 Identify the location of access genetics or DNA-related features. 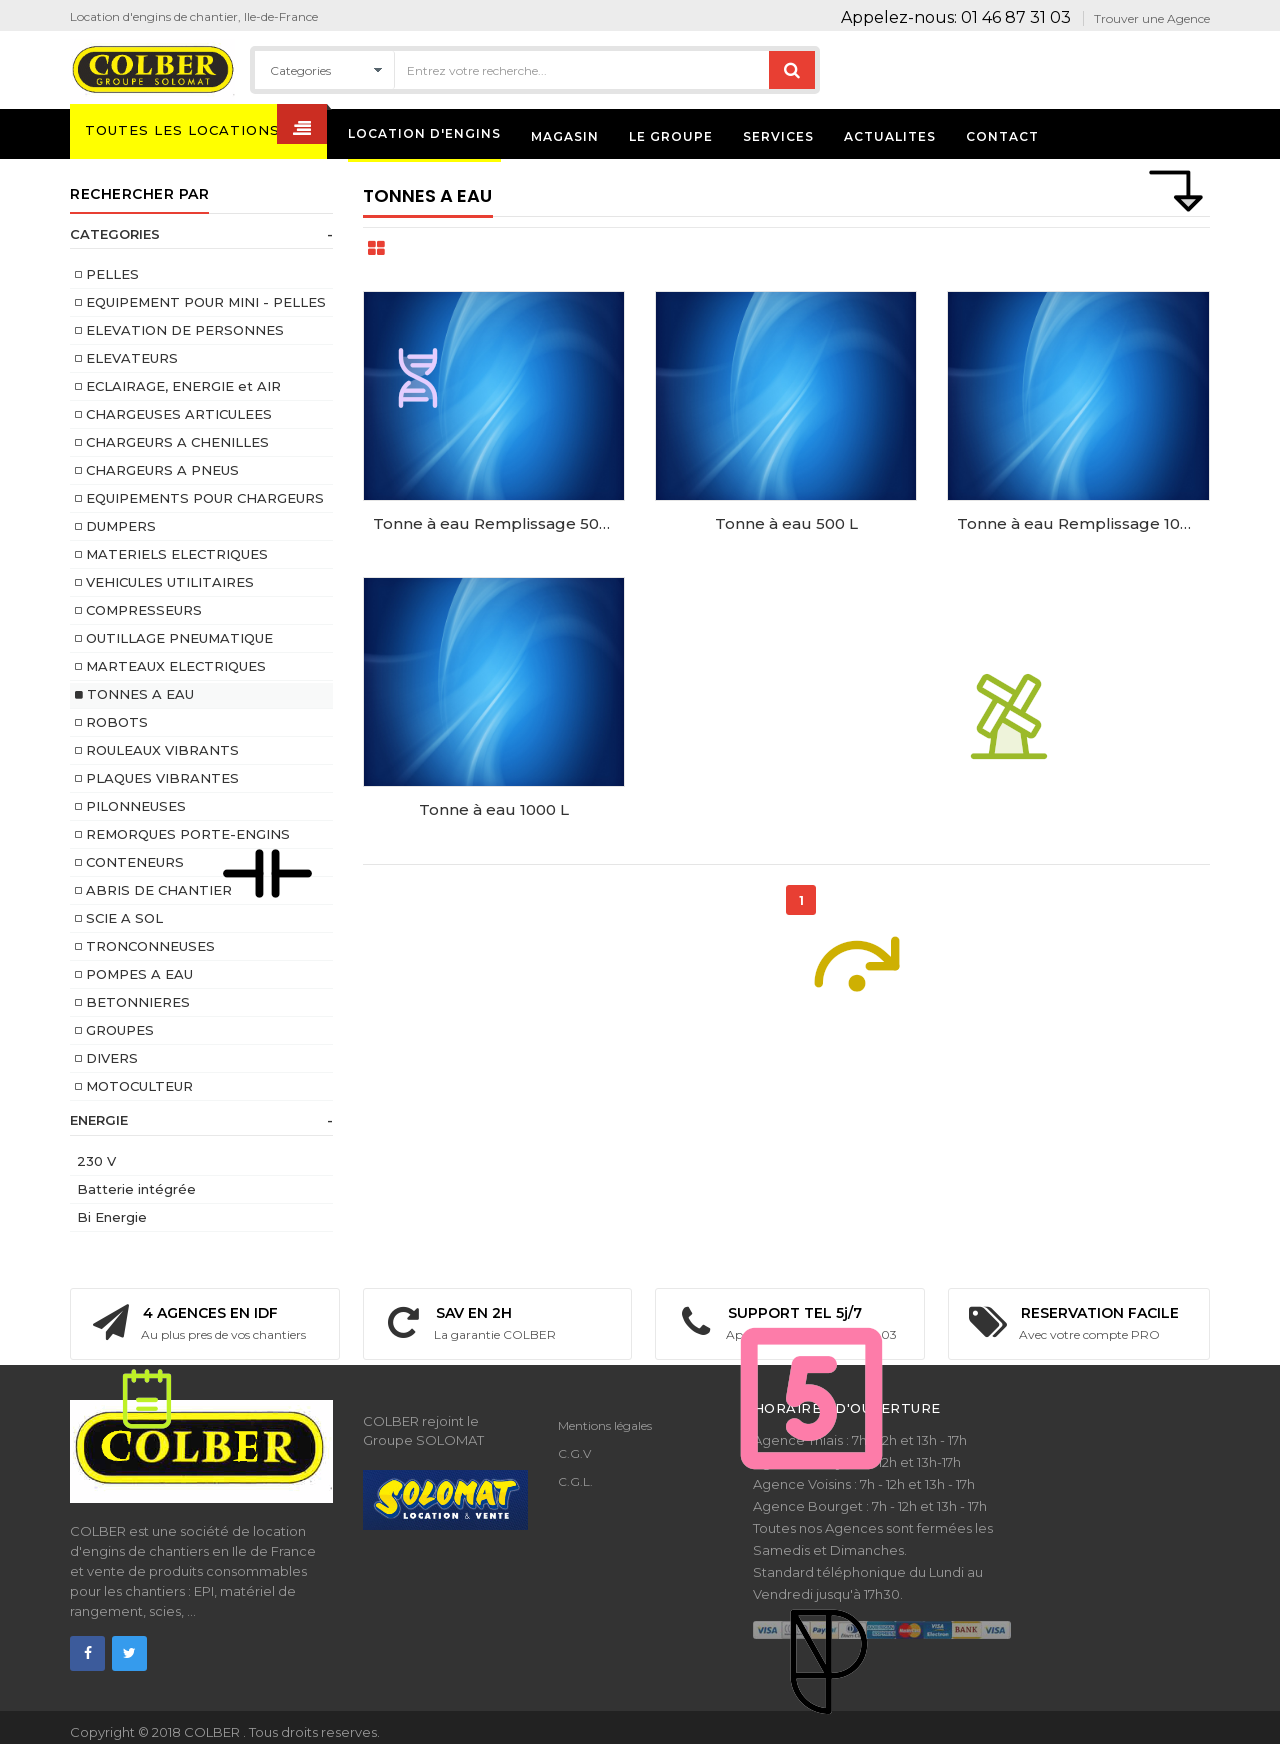
(418, 378).